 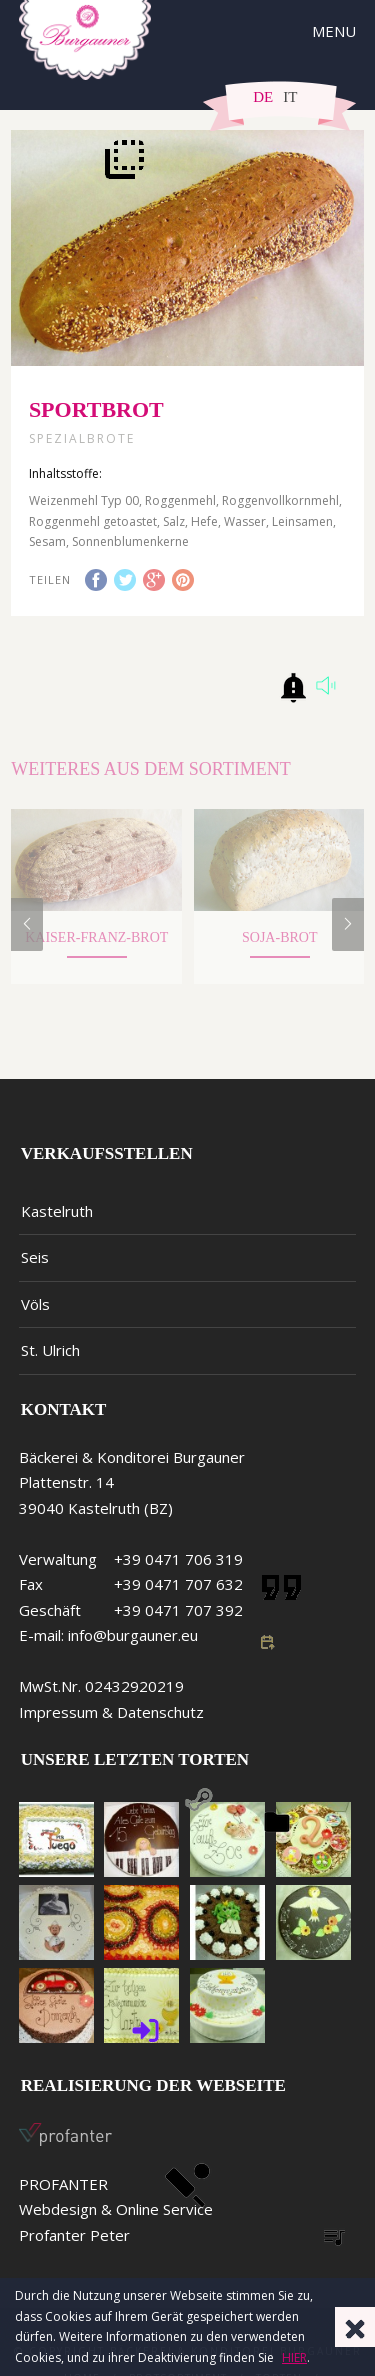 What do you see at coordinates (187, 2185) in the screenshot?
I see `access cricket sports content` at bounding box center [187, 2185].